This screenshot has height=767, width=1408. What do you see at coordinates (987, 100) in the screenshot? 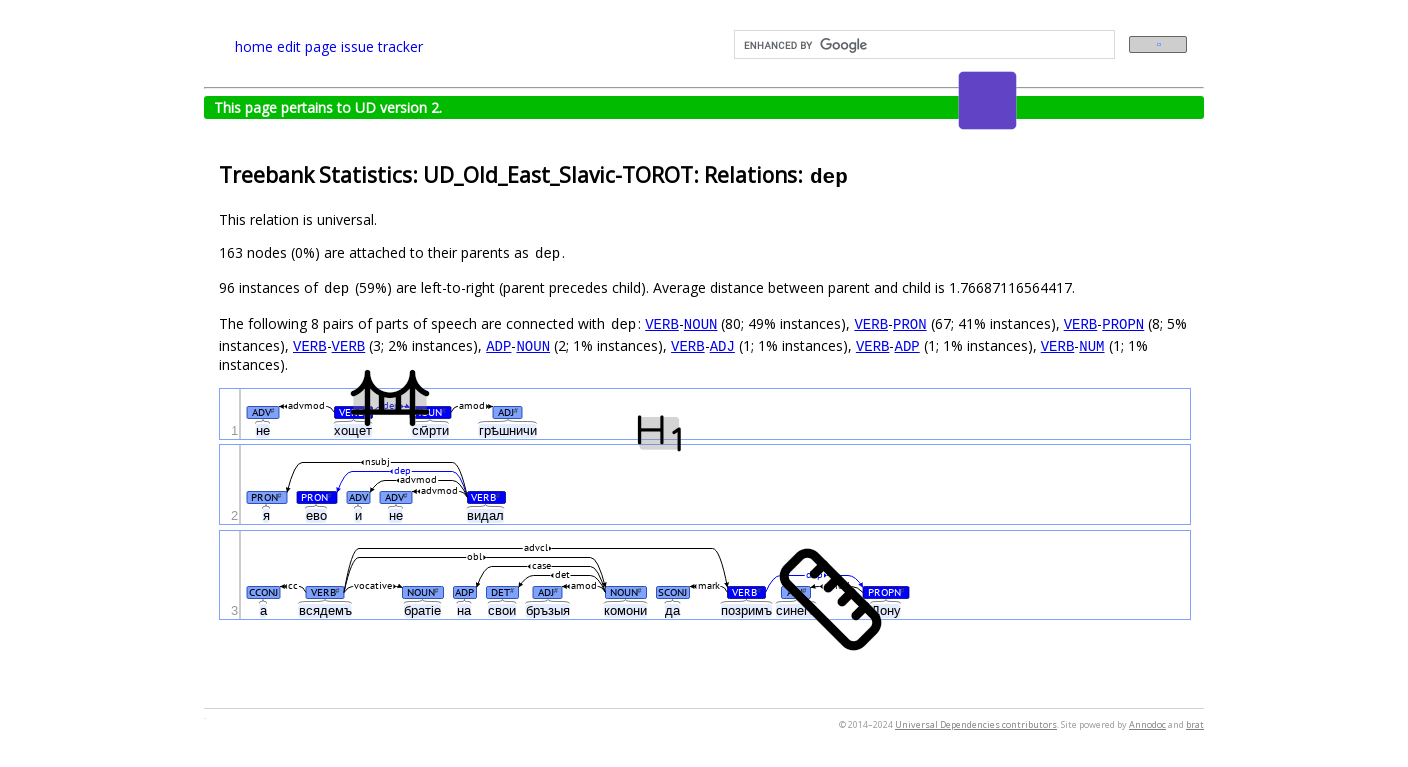
I see `stop media playback` at bounding box center [987, 100].